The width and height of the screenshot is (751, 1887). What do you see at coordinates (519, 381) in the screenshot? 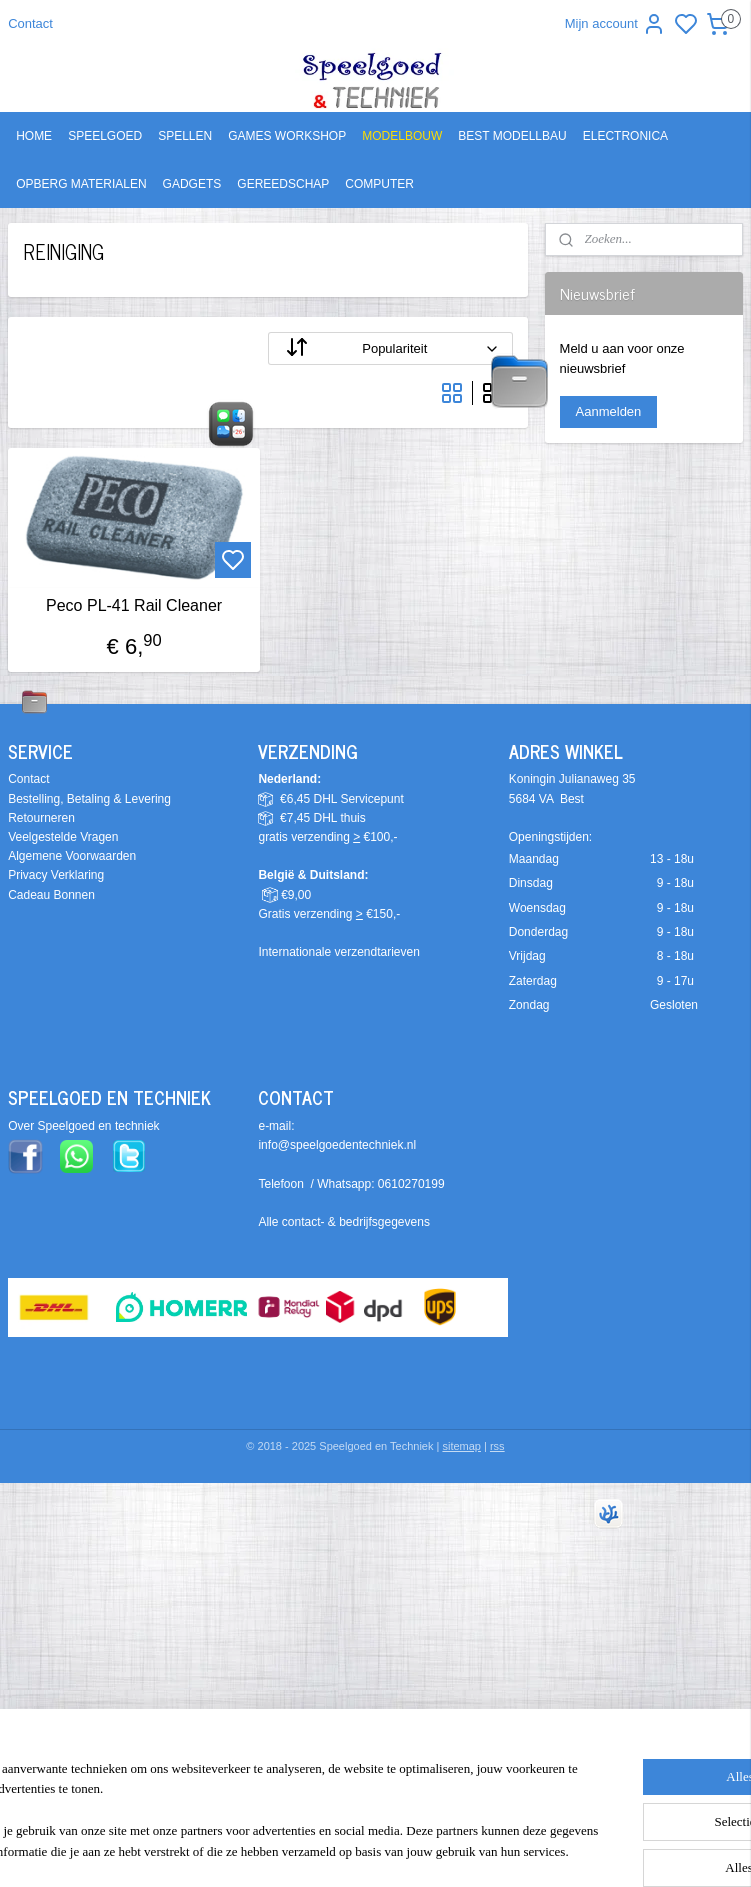
I see `open the file manager application` at bounding box center [519, 381].